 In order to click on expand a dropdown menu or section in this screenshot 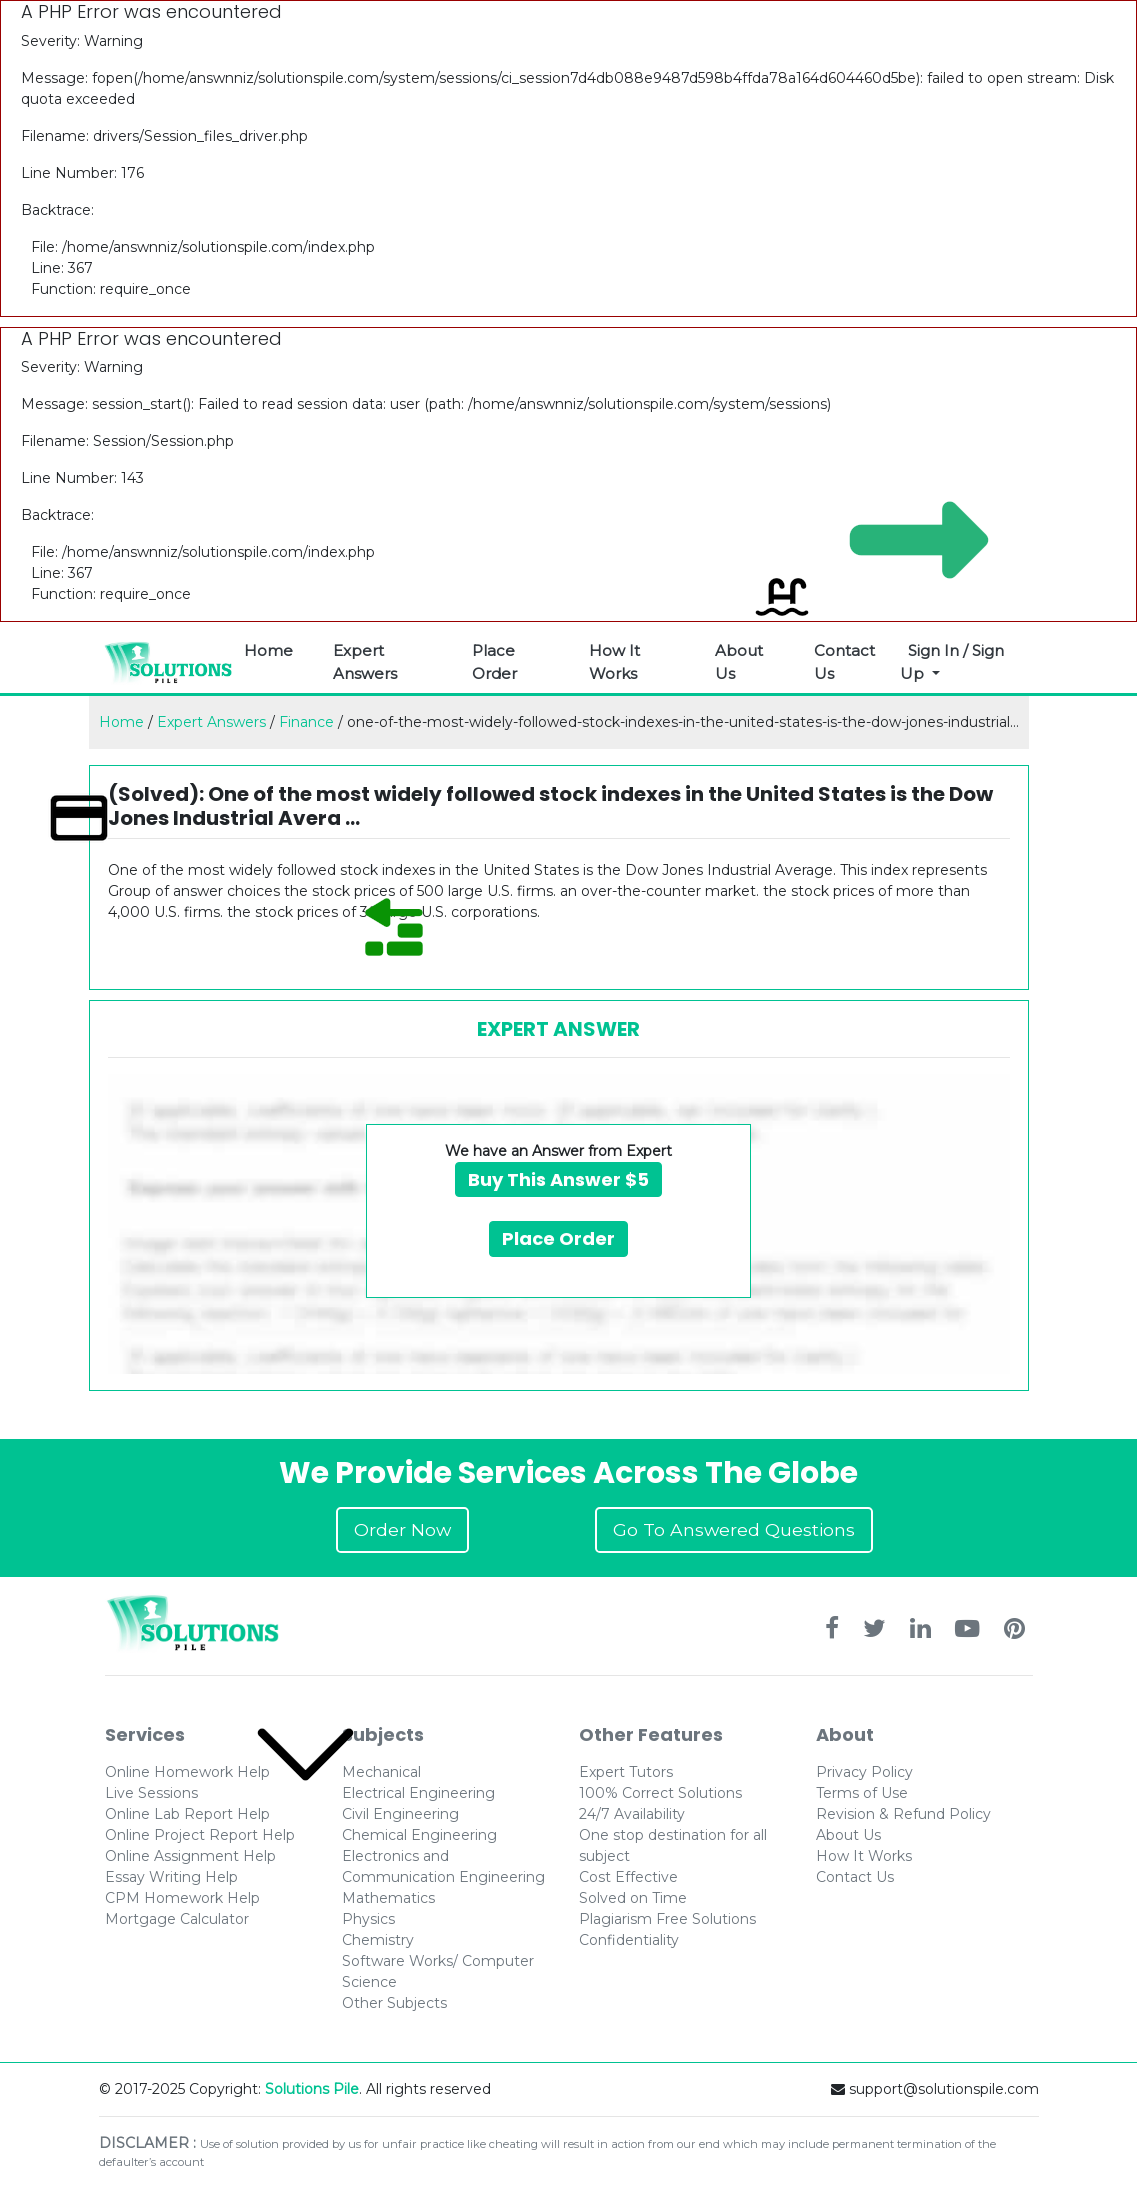, I will do `click(305, 1754)`.